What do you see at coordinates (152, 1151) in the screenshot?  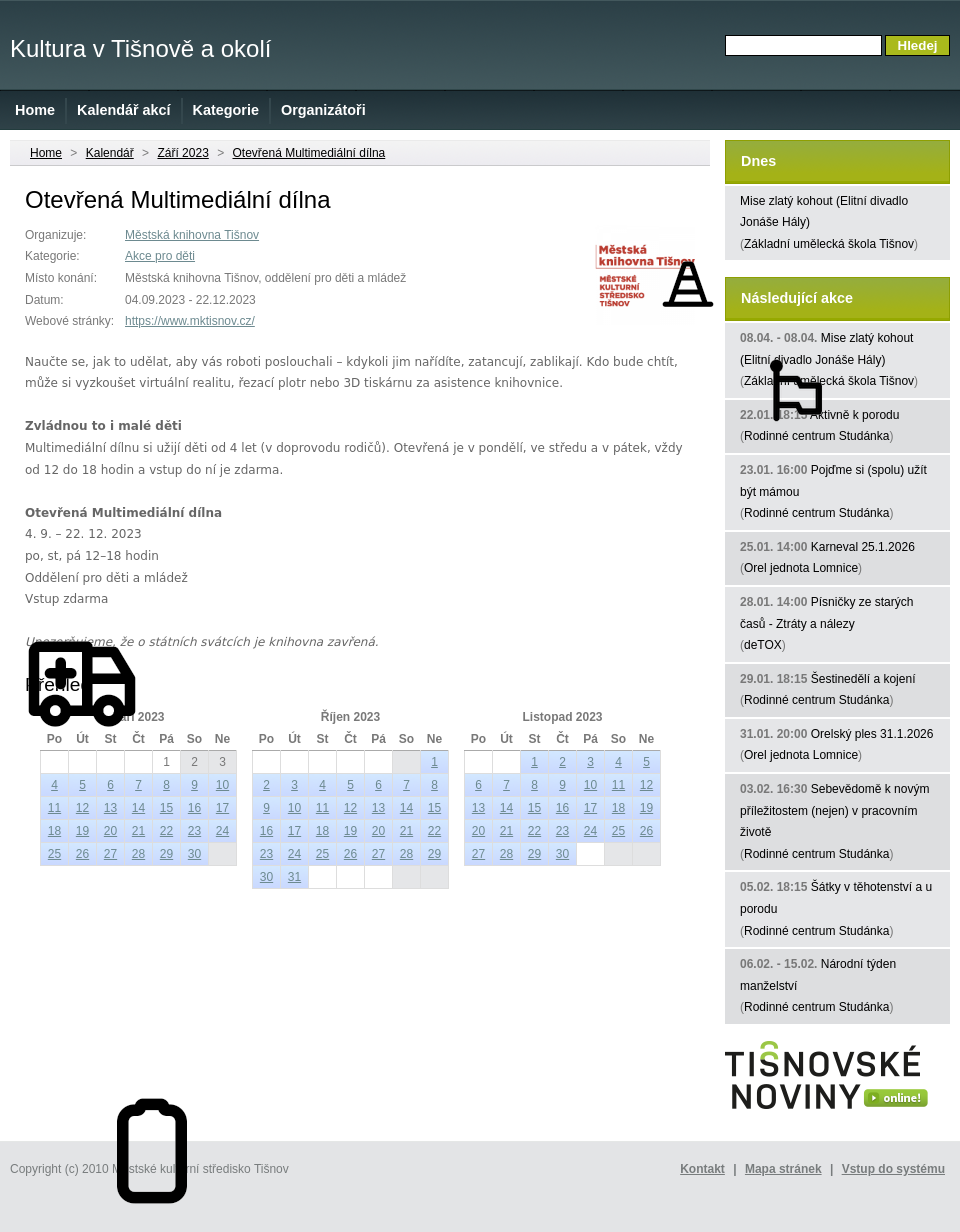 I see `indicates empty battery status` at bounding box center [152, 1151].